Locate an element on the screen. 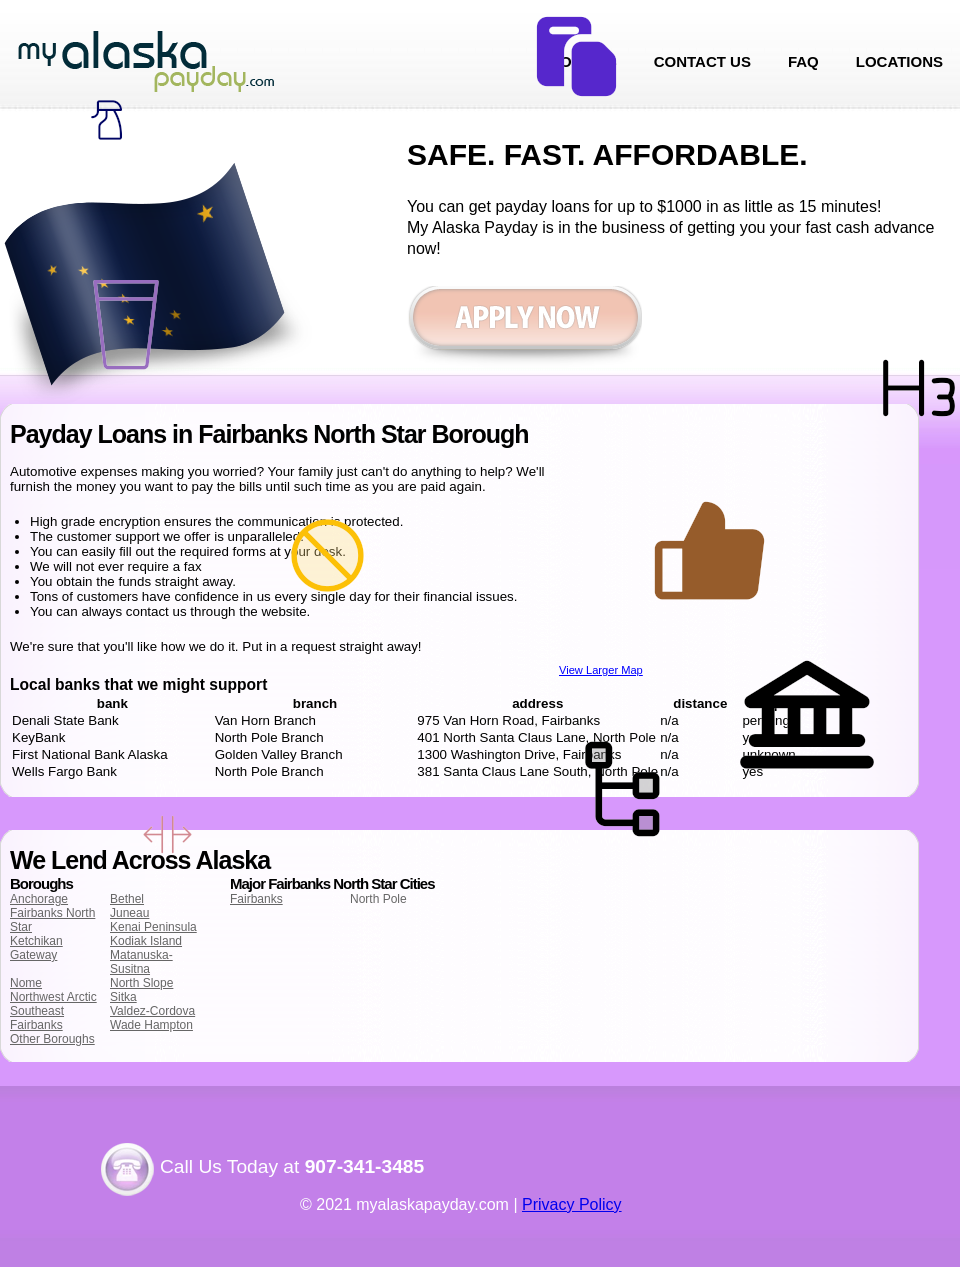  view hierarchical folder structure is located at coordinates (619, 789).